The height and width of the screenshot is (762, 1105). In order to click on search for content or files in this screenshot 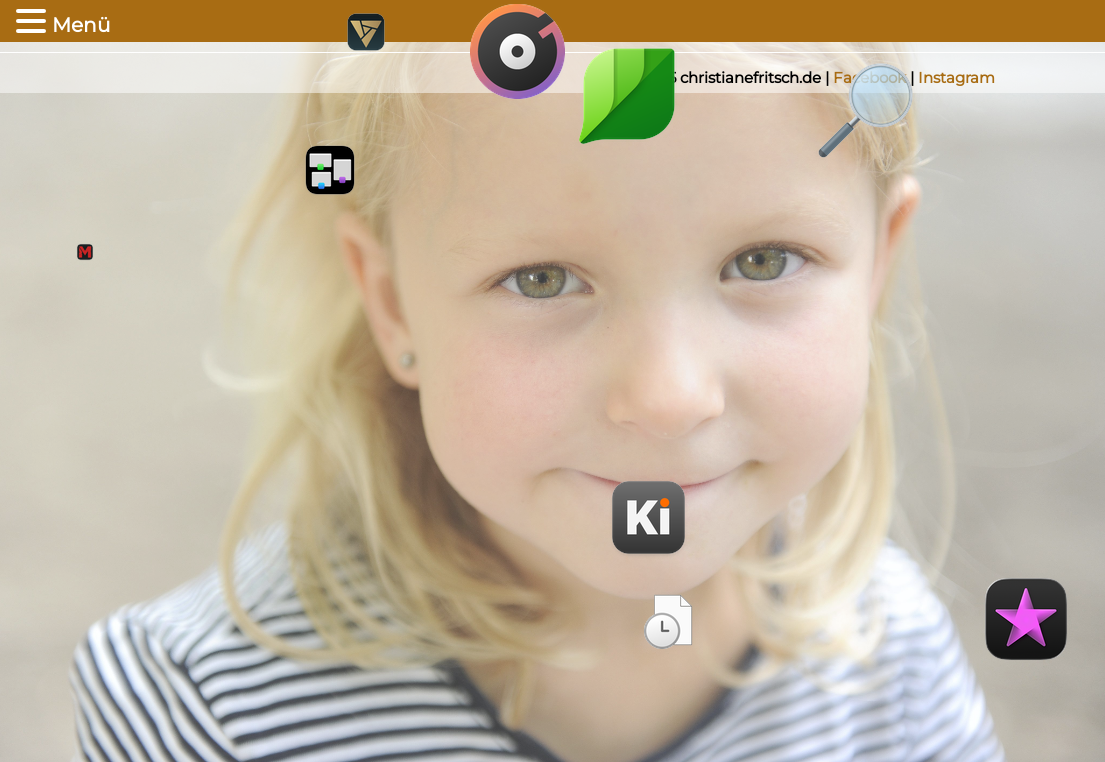, I will do `click(867, 108)`.